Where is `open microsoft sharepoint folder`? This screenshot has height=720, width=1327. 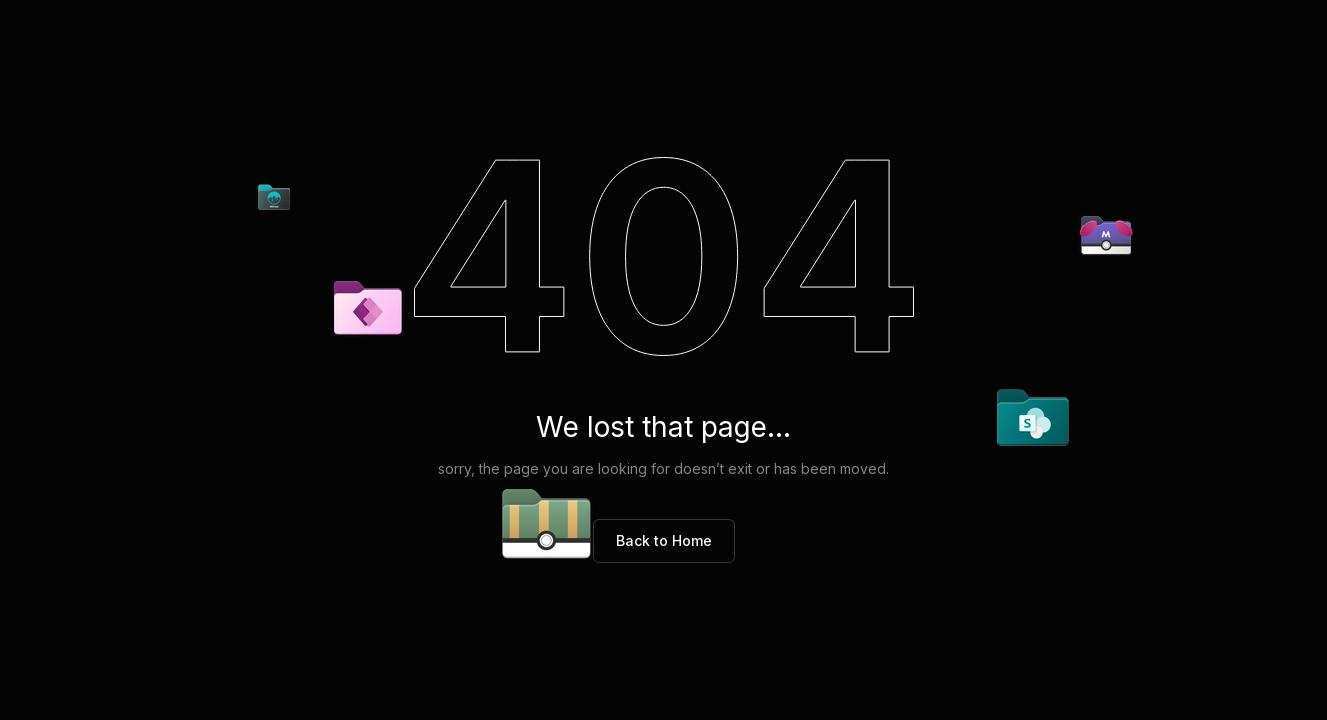 open microsoft sharepoint folder is located at coordinates (1032, 419).